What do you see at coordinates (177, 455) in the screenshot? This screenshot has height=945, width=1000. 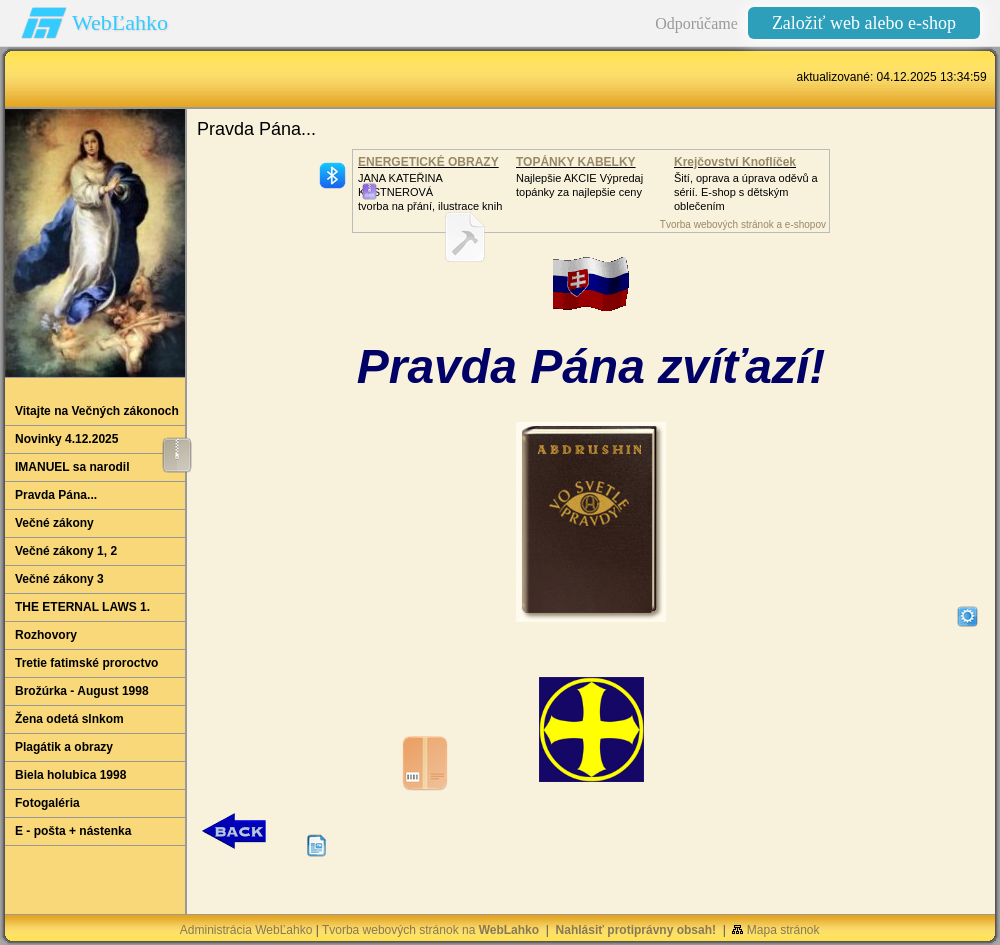 I see `open engrampa archive manager` at bounding box center [177, 455].